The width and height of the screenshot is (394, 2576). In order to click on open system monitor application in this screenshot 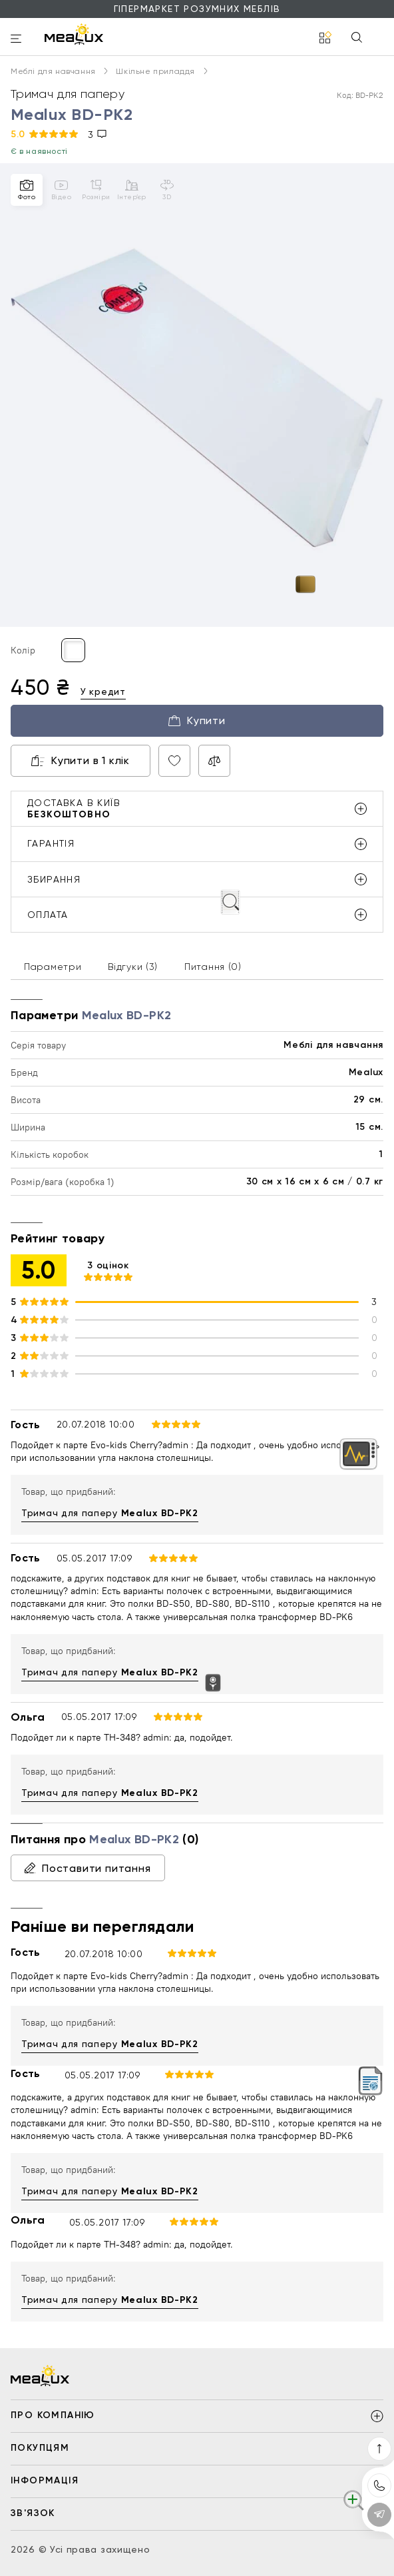, I will do `click(358, 1454)`.